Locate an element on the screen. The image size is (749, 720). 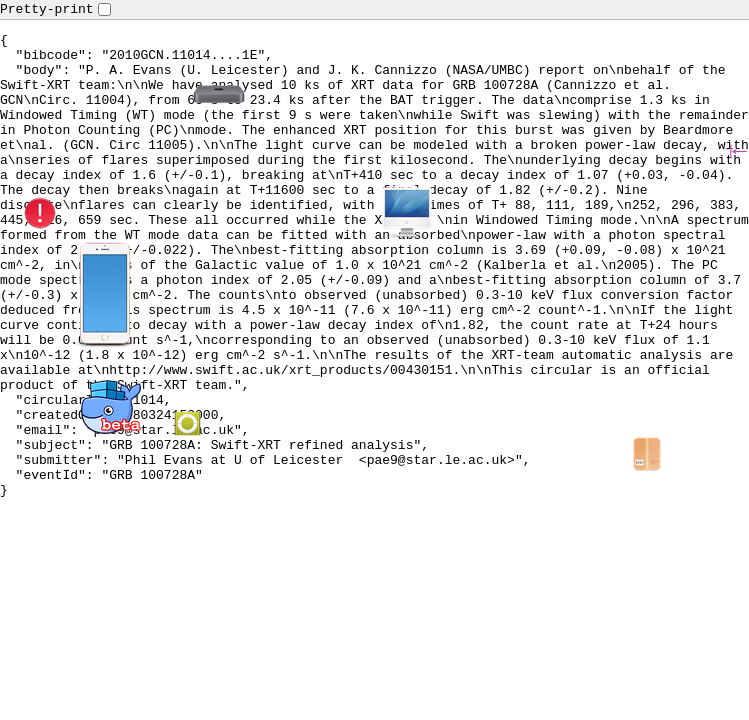
manage connected iPhone device is located at coordinates (105, 295).